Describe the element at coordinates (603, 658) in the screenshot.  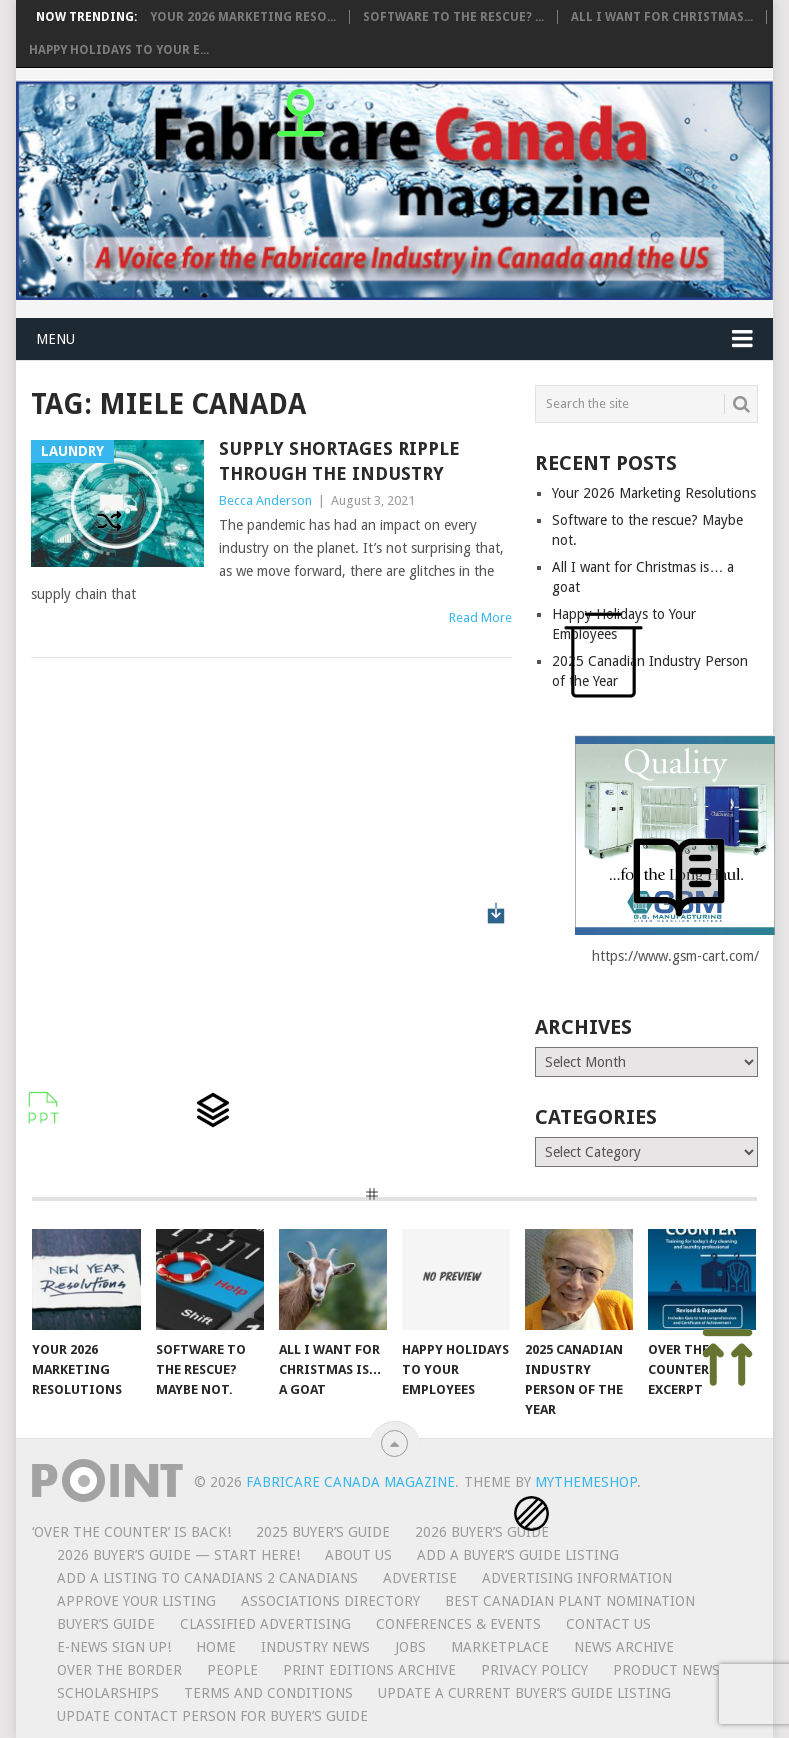
I see `delete selected item` at that location.